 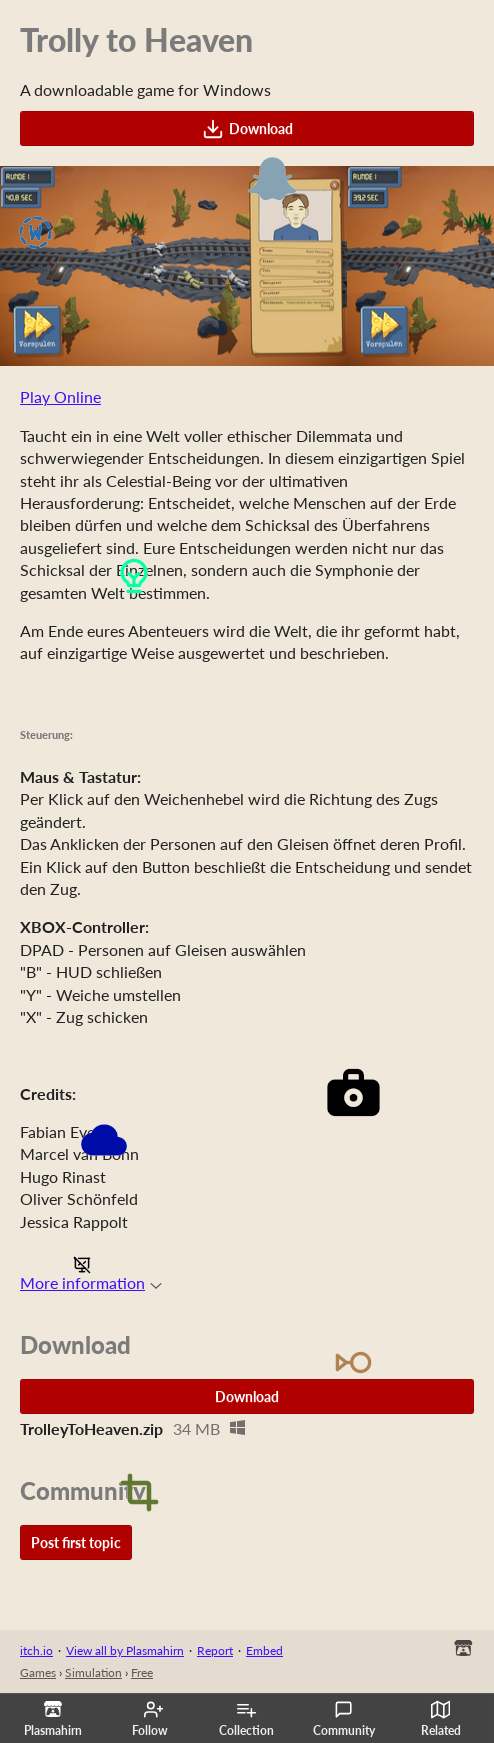 What do you see at coordinates (104, 1141) in the screenshot?
I see `access cloud storage` at bounding box center [104, 1141].